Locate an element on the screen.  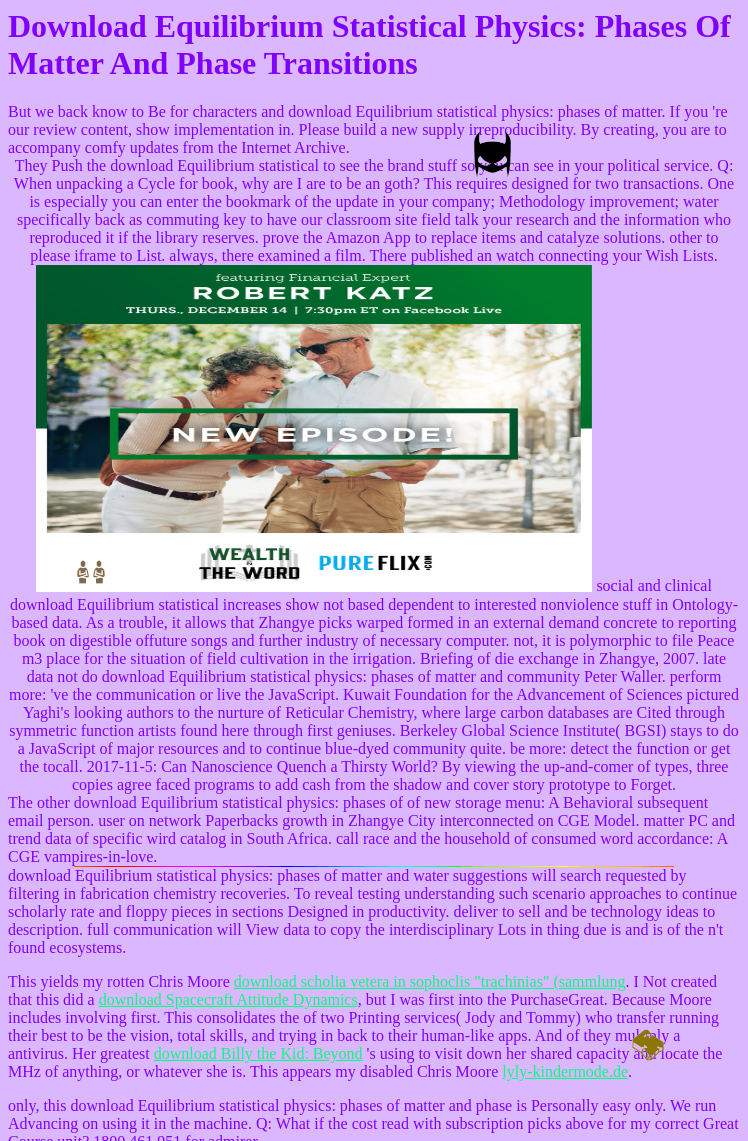
view ancient artifacts or relics in inventory is located at coordinates (648, 1045).